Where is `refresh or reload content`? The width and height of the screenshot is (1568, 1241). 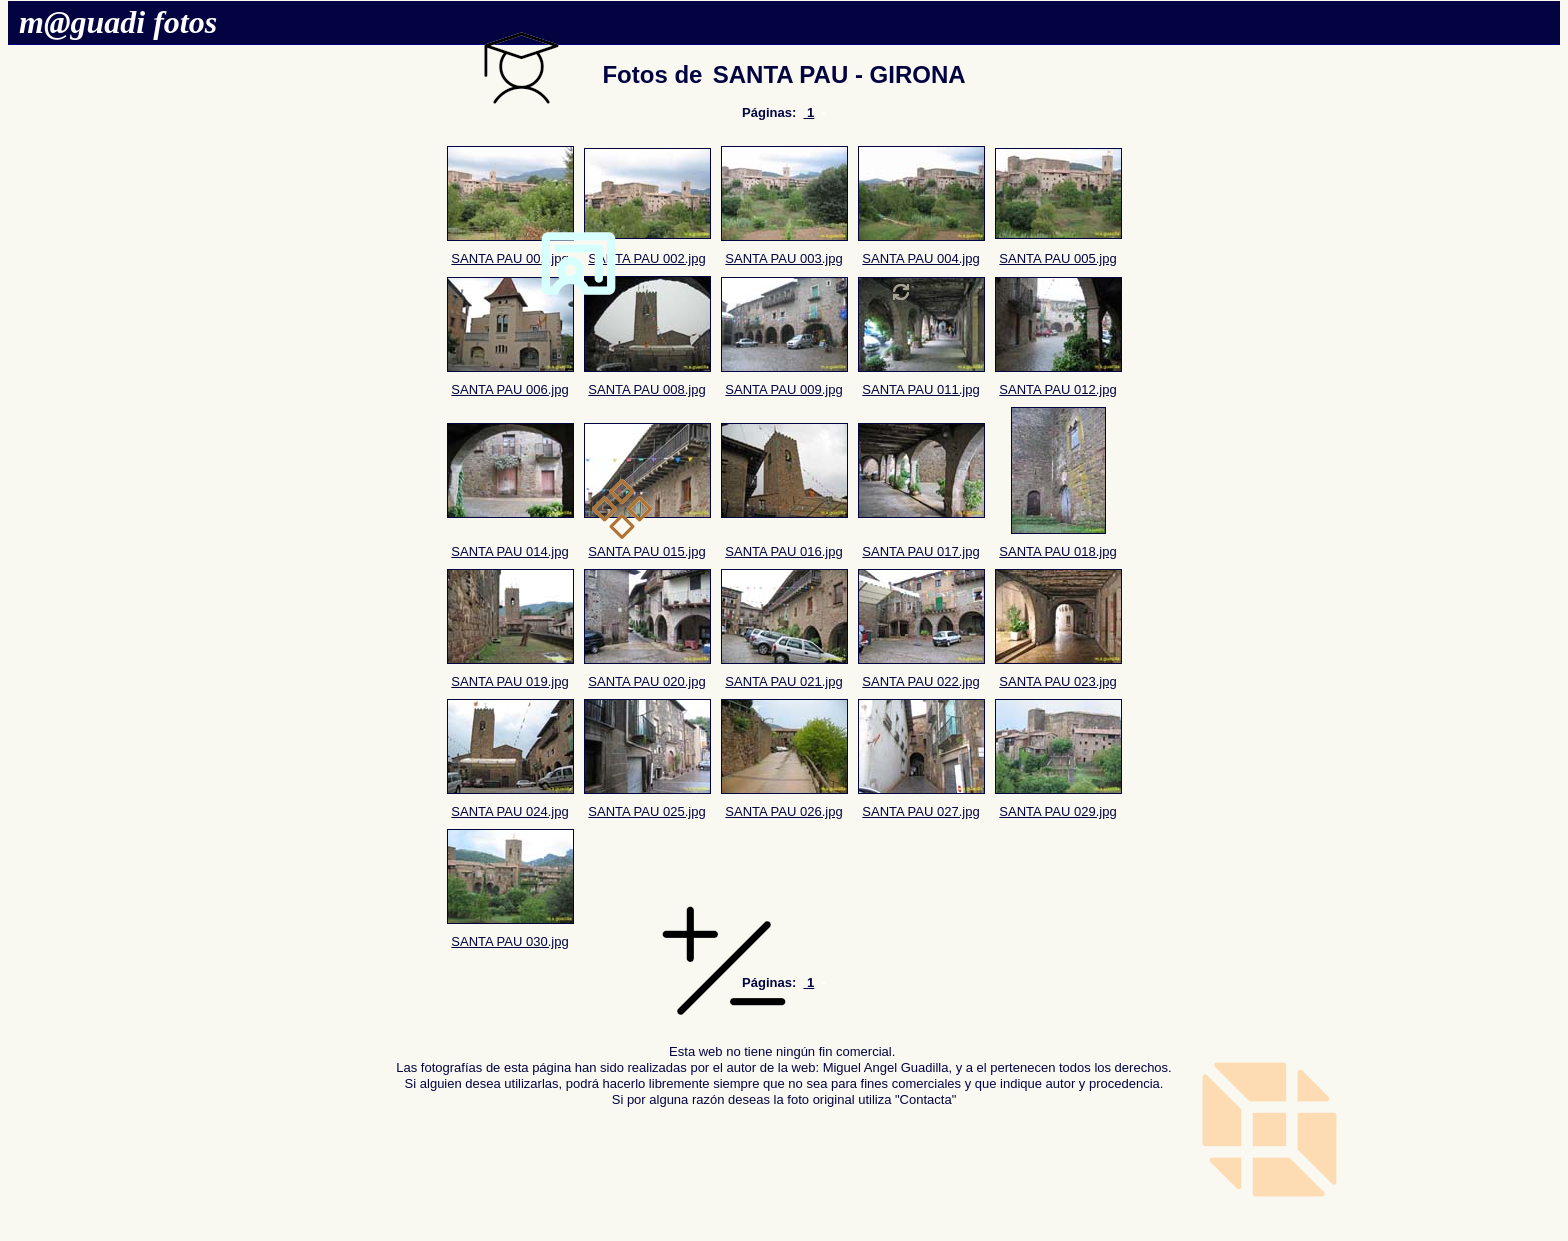 refresh or reload content is located at coordinates (901, 292).